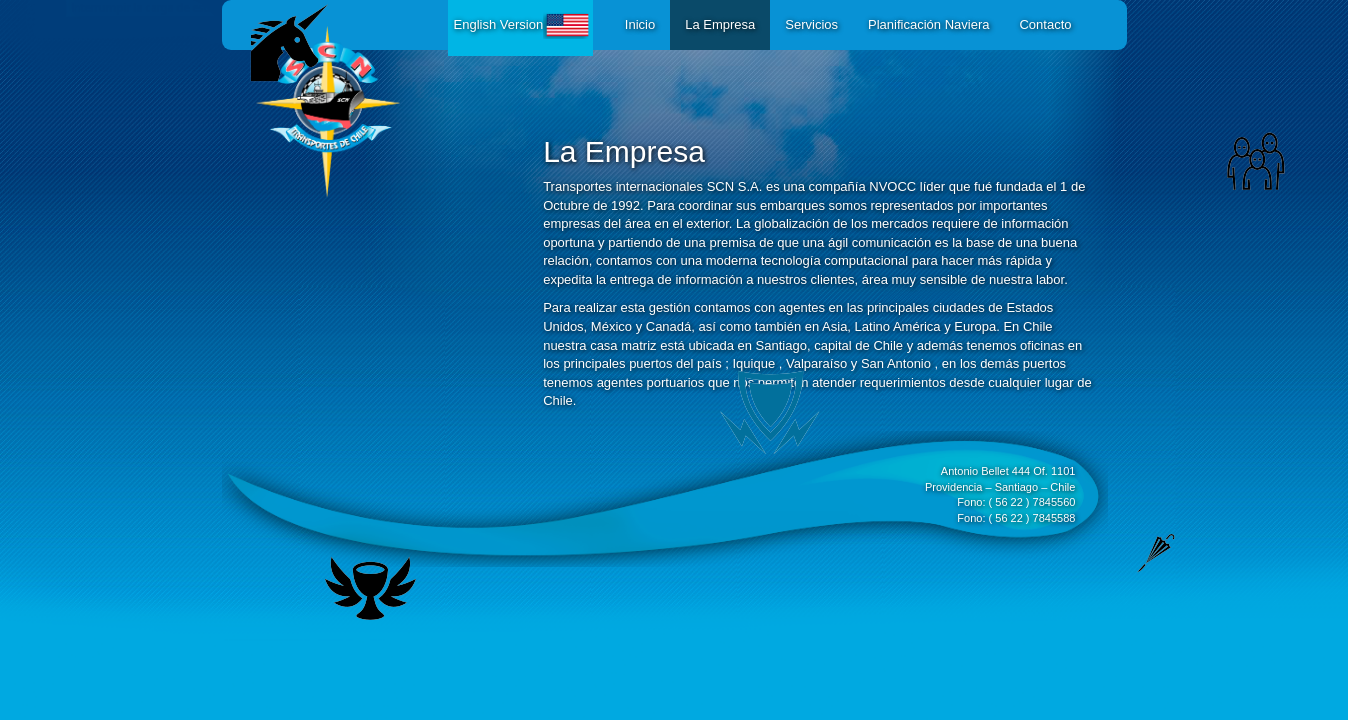  I want to click on select umbrella bayonet weapon in game inventory, so click(1155, 553).